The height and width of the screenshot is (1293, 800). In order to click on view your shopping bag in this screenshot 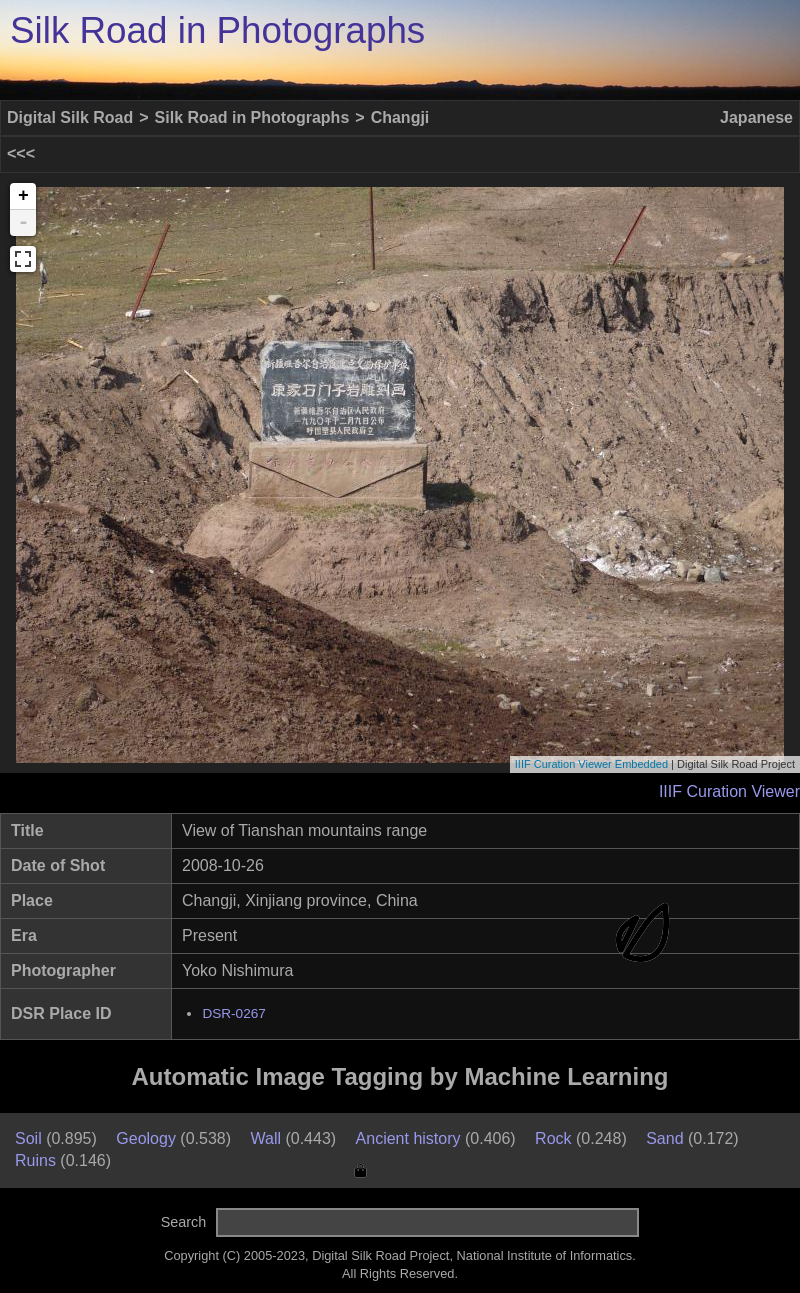, I will do `click(360, 1171)`.